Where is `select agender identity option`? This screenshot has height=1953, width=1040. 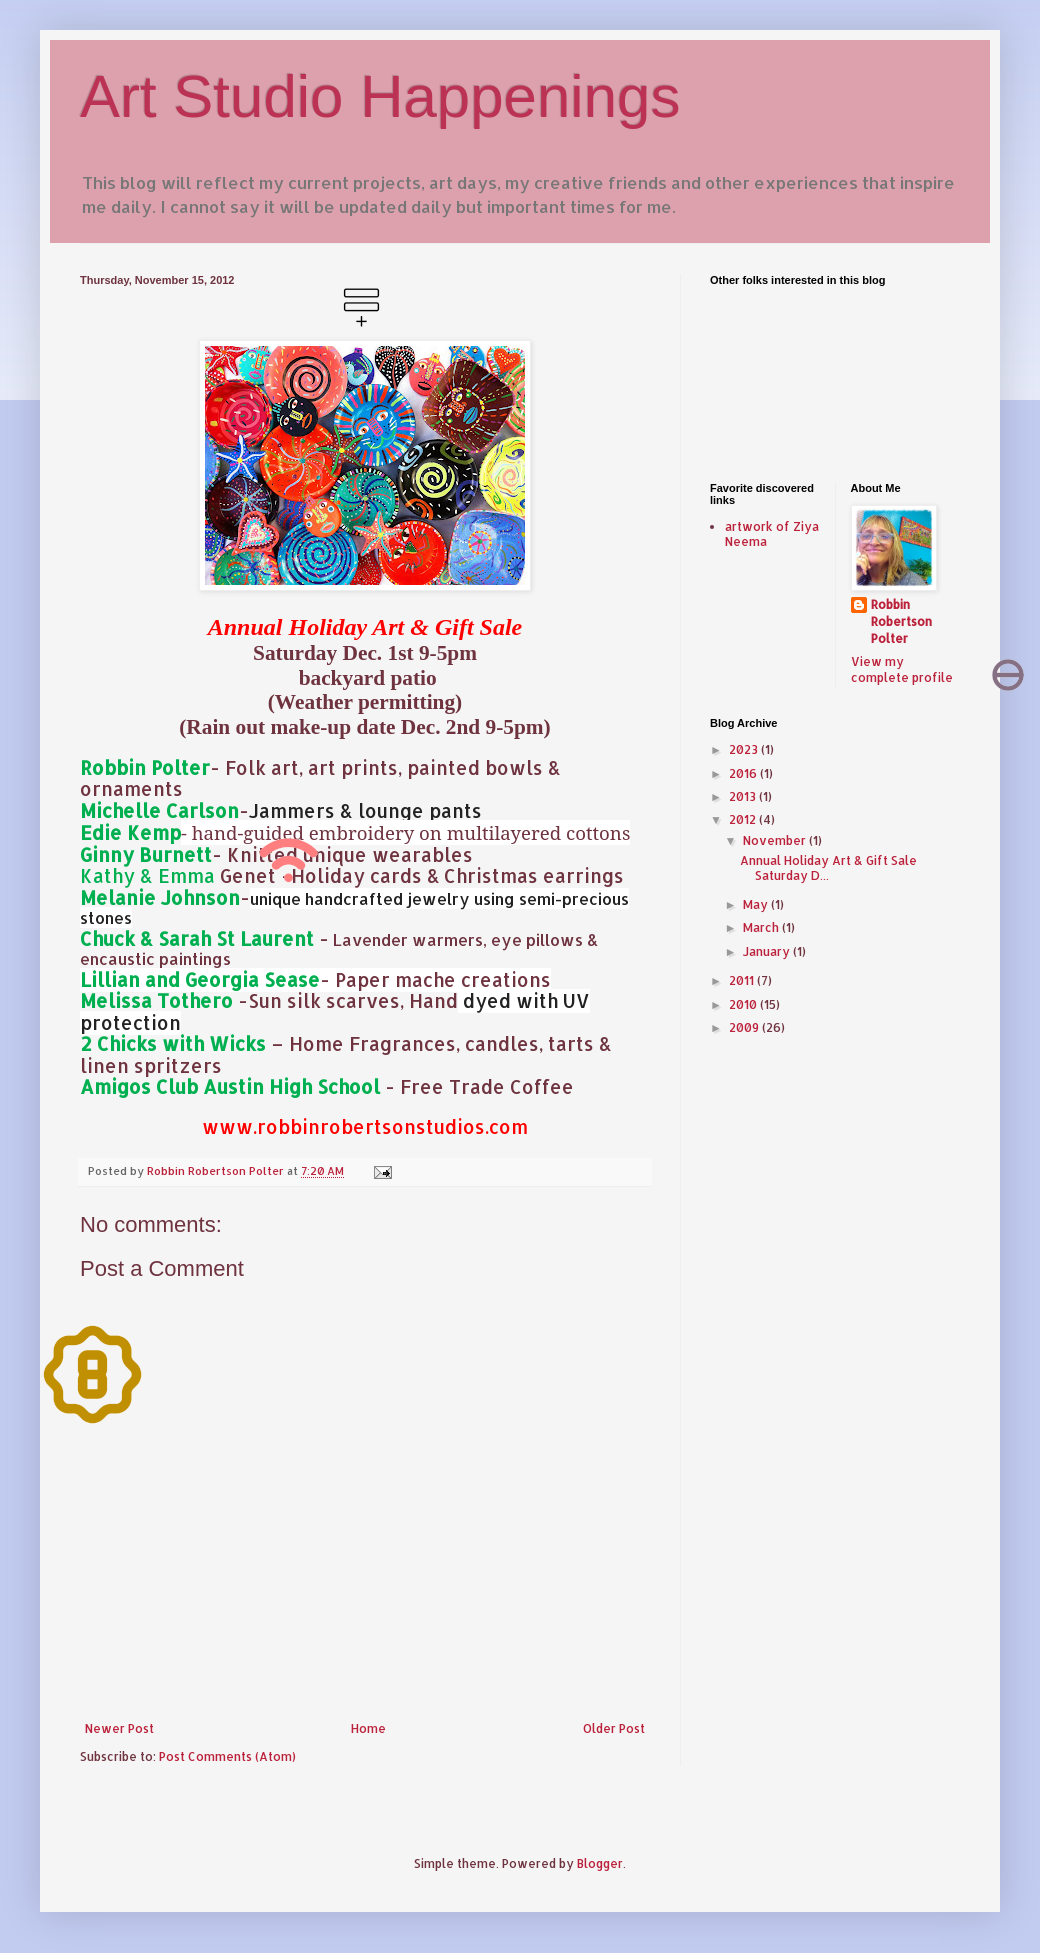
select agender identity option is located at coordinates (1008, 675).